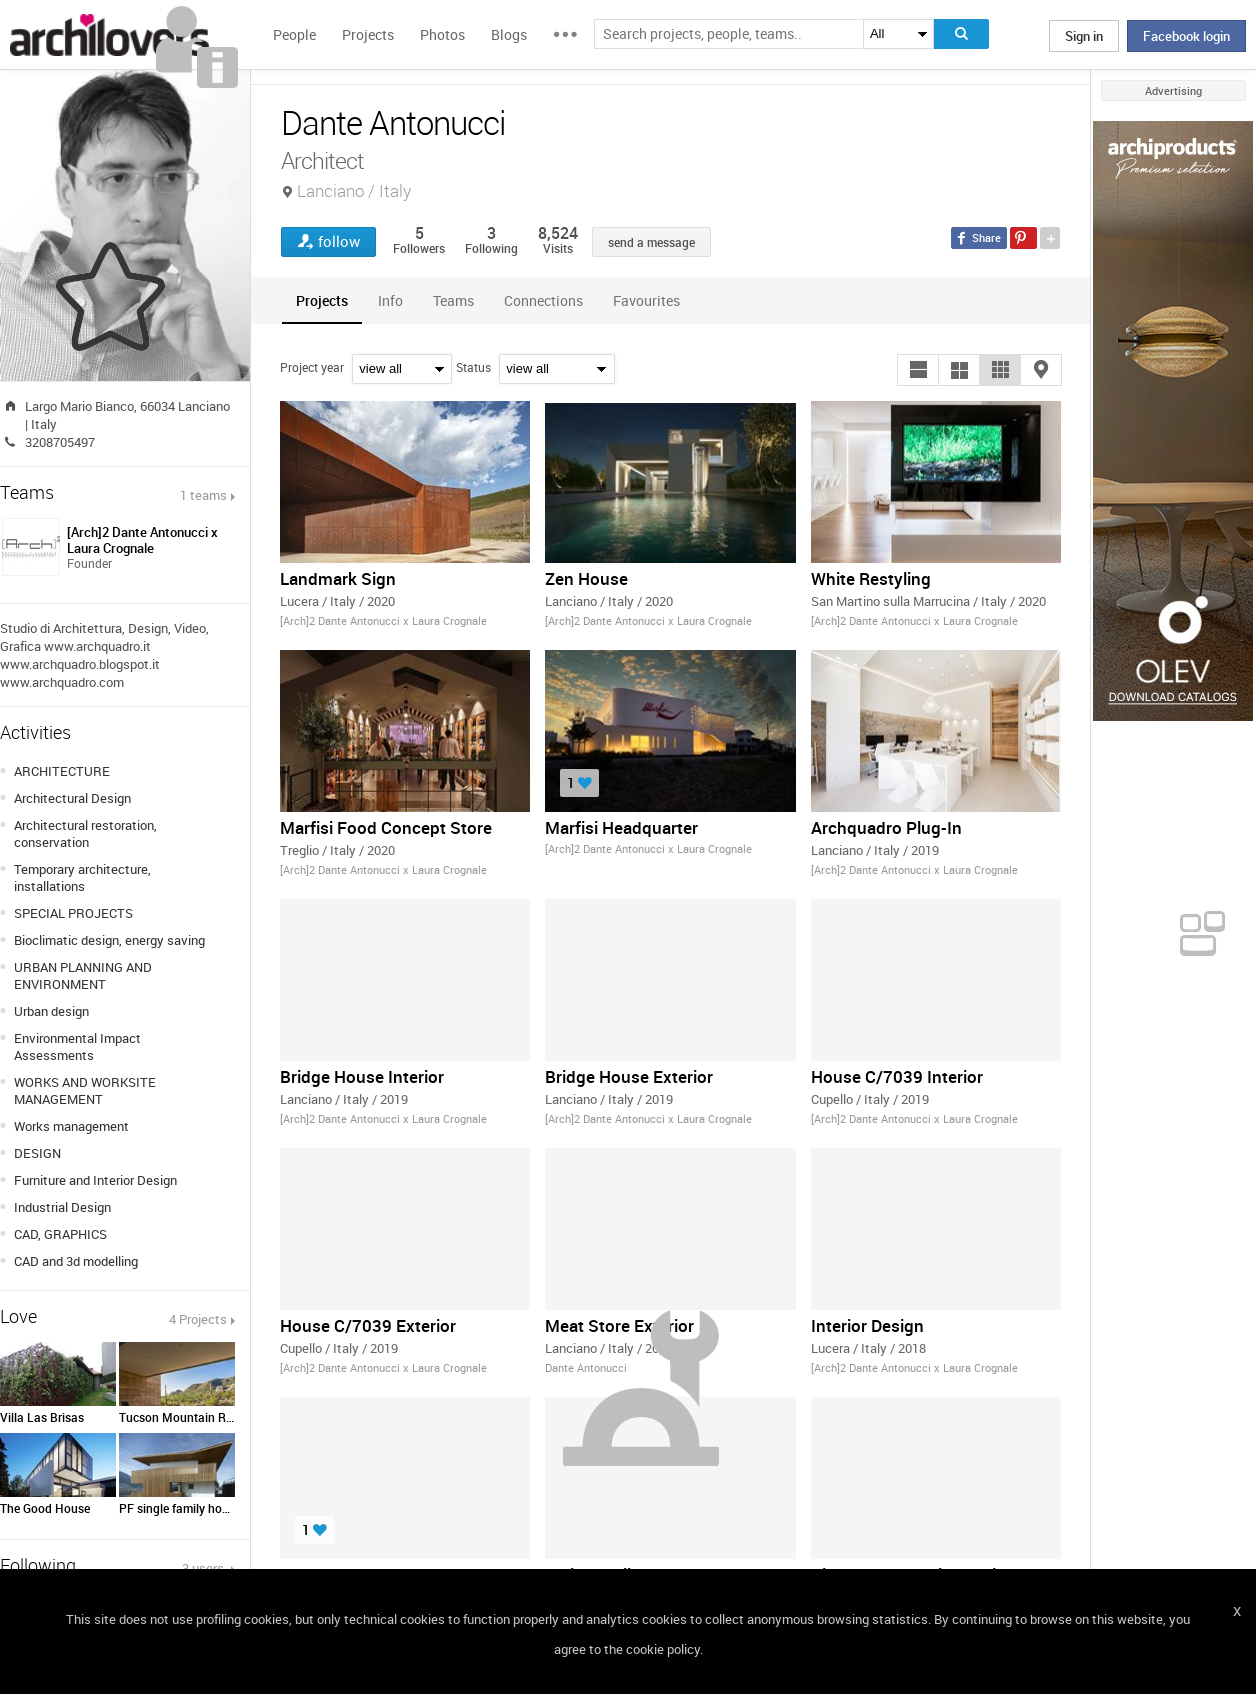 Image resolution: width=1256 pixels, height=1694 pixels. Describe the element at coordinates (197, 47) in the screenshot. I see `view user profile information` at that location.